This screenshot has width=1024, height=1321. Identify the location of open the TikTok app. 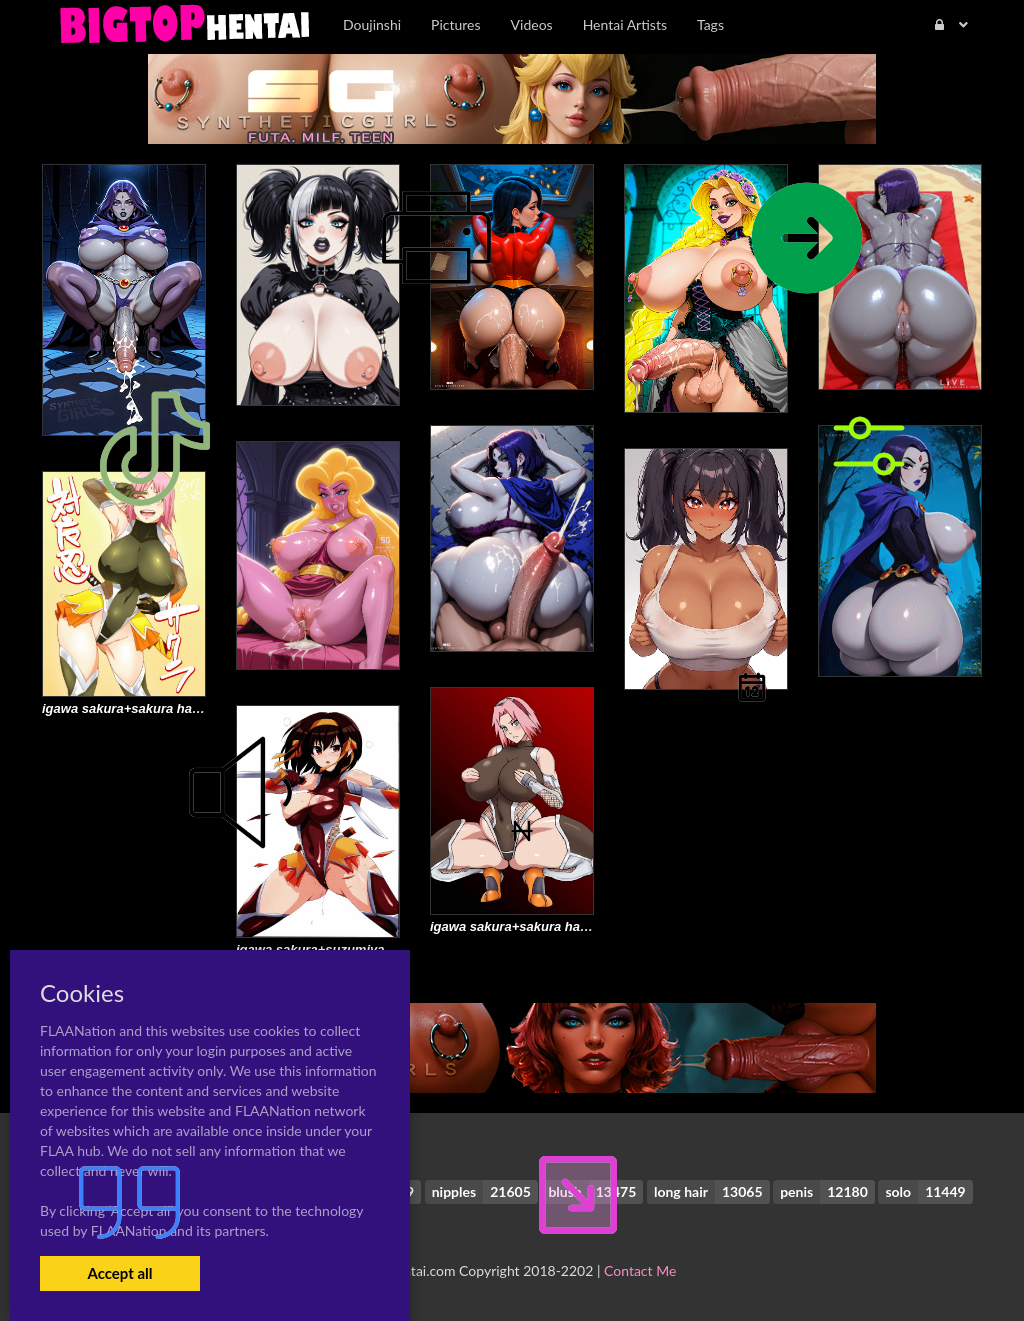
(155, 451).